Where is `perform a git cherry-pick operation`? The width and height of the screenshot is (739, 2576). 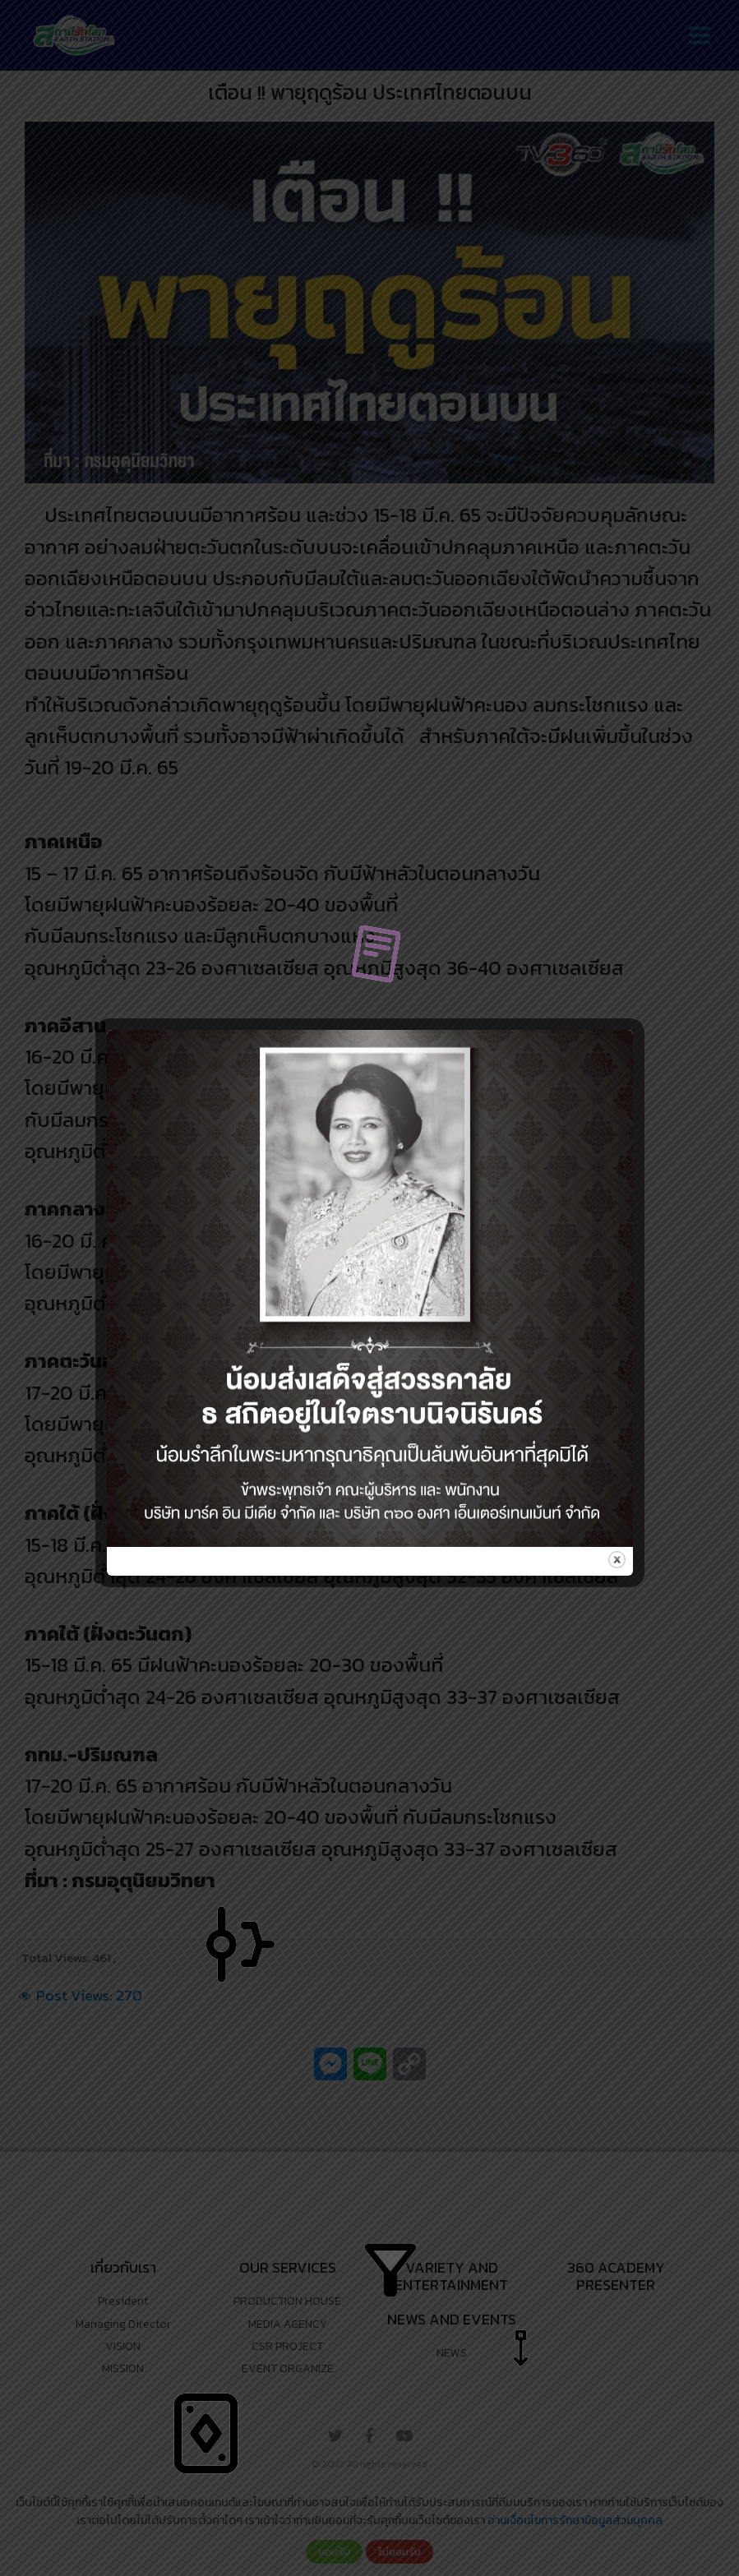
perform a git cherry-pick operation is located at coordinates (240, 1944).